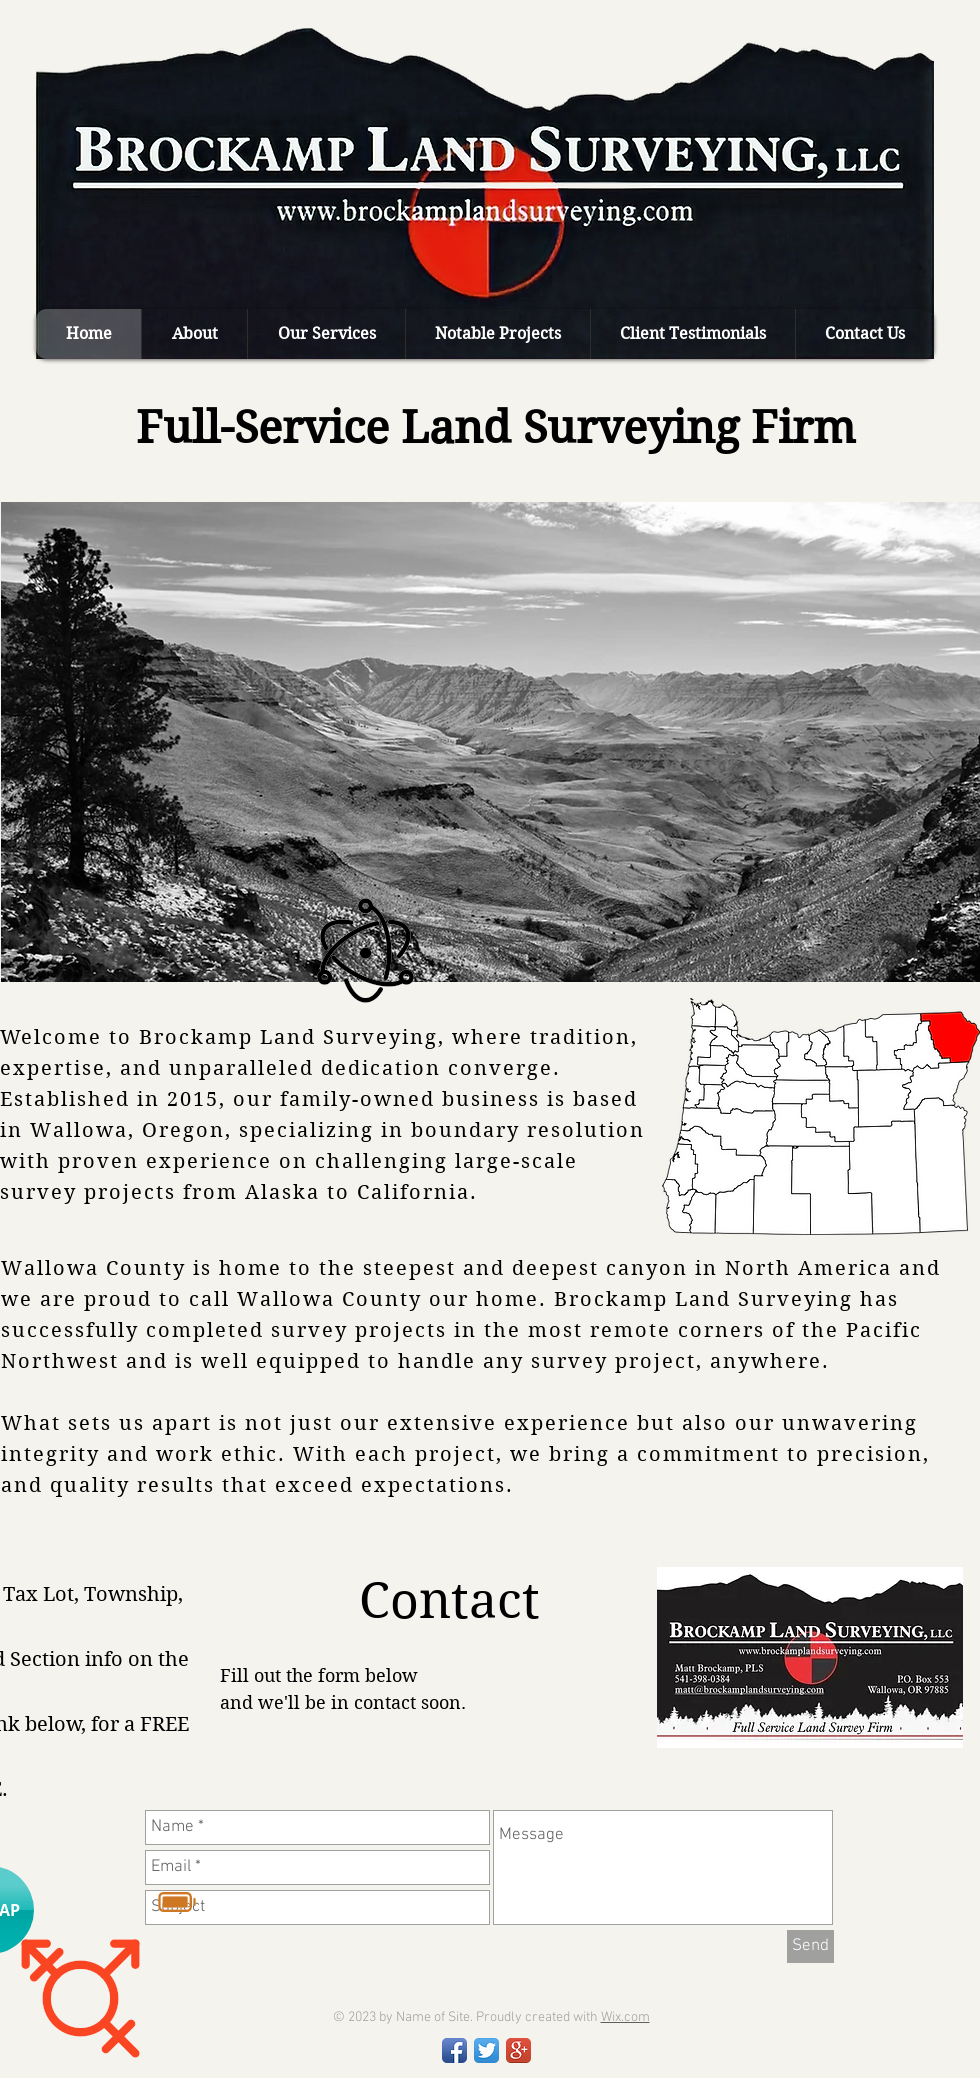  What do you see at coordinates (365, 950) in the screenshot?
I see `electron framework logo` at bounding box center [365, 950].